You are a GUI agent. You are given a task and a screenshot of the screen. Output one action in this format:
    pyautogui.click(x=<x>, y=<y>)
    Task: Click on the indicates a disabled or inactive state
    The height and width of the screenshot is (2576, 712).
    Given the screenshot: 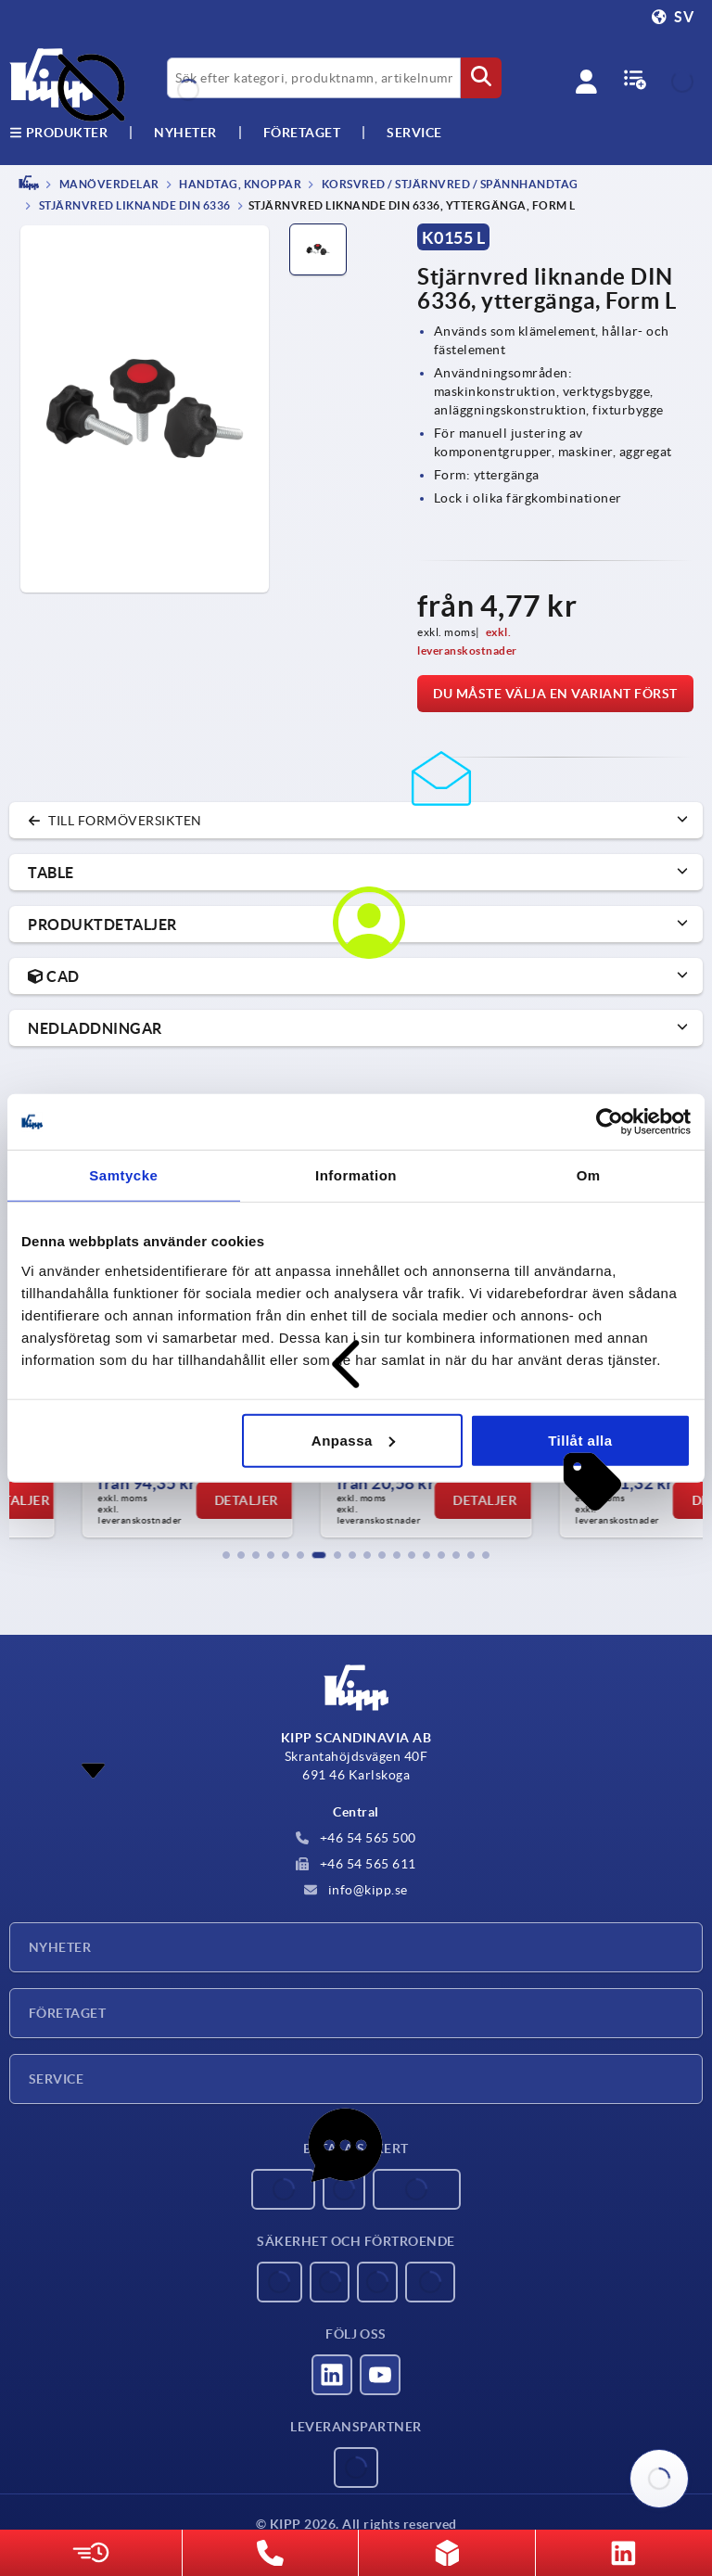 What is the action you would take?
    pyautogui.click(x=91, y=87)
    